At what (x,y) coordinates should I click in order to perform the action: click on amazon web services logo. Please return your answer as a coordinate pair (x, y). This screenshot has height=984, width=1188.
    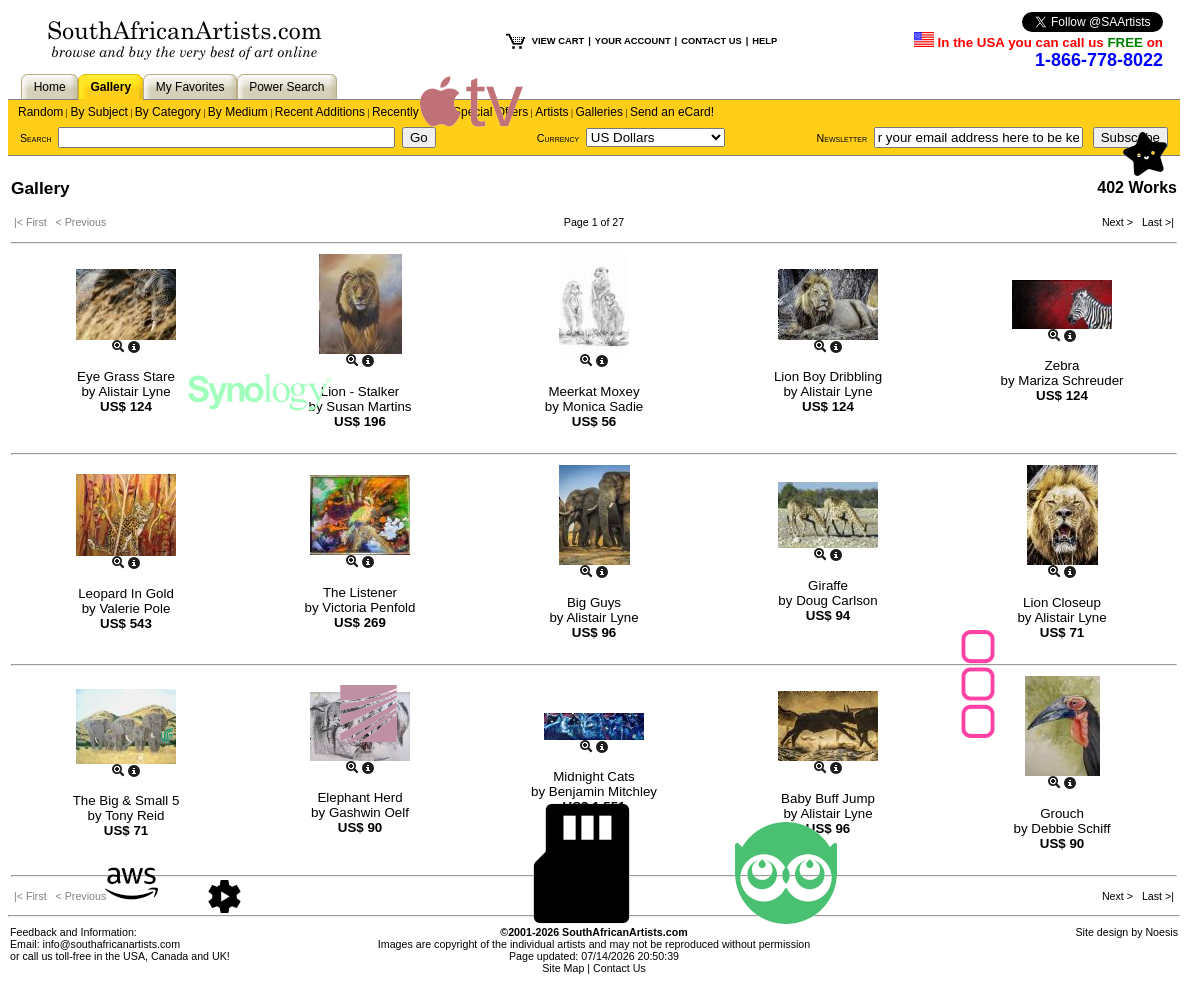
    Looking at the image, I should click on (131, 883).